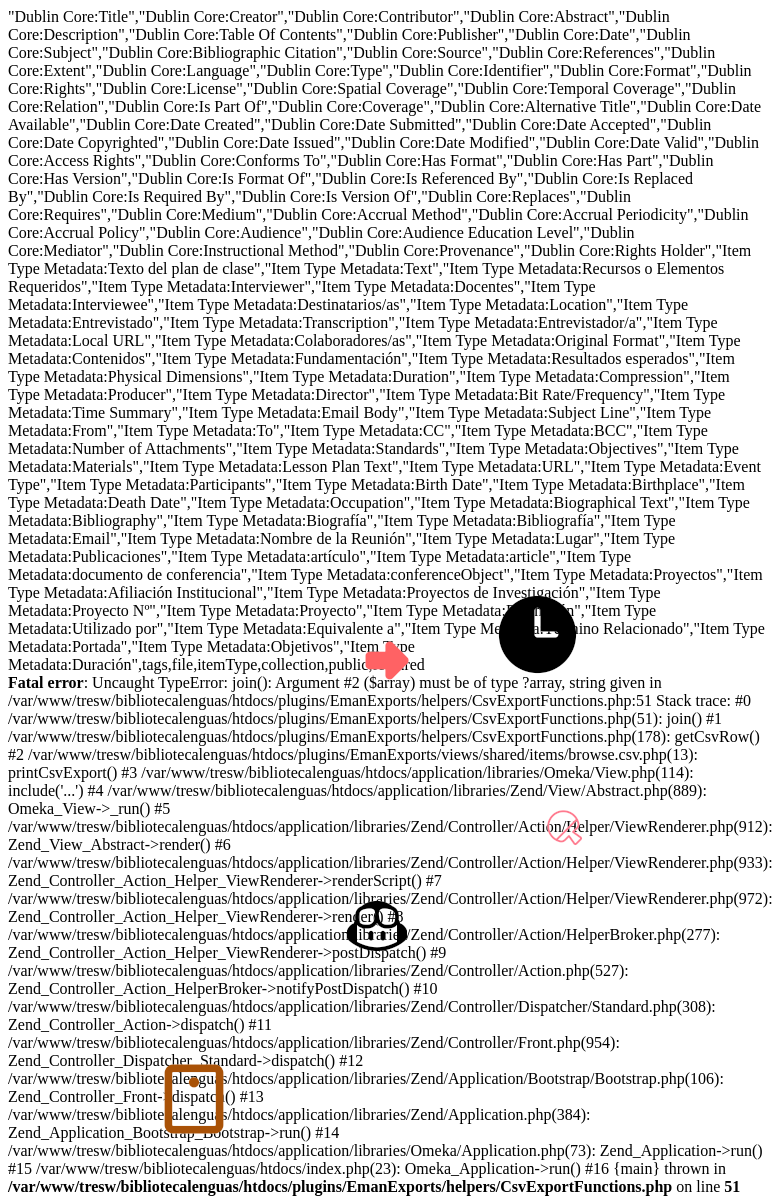 This screenshot has width=773, height=1204. What do you see at coordinates (537, 634) in the screenshot?
I see `view current time` at bounding box center [537, 634].